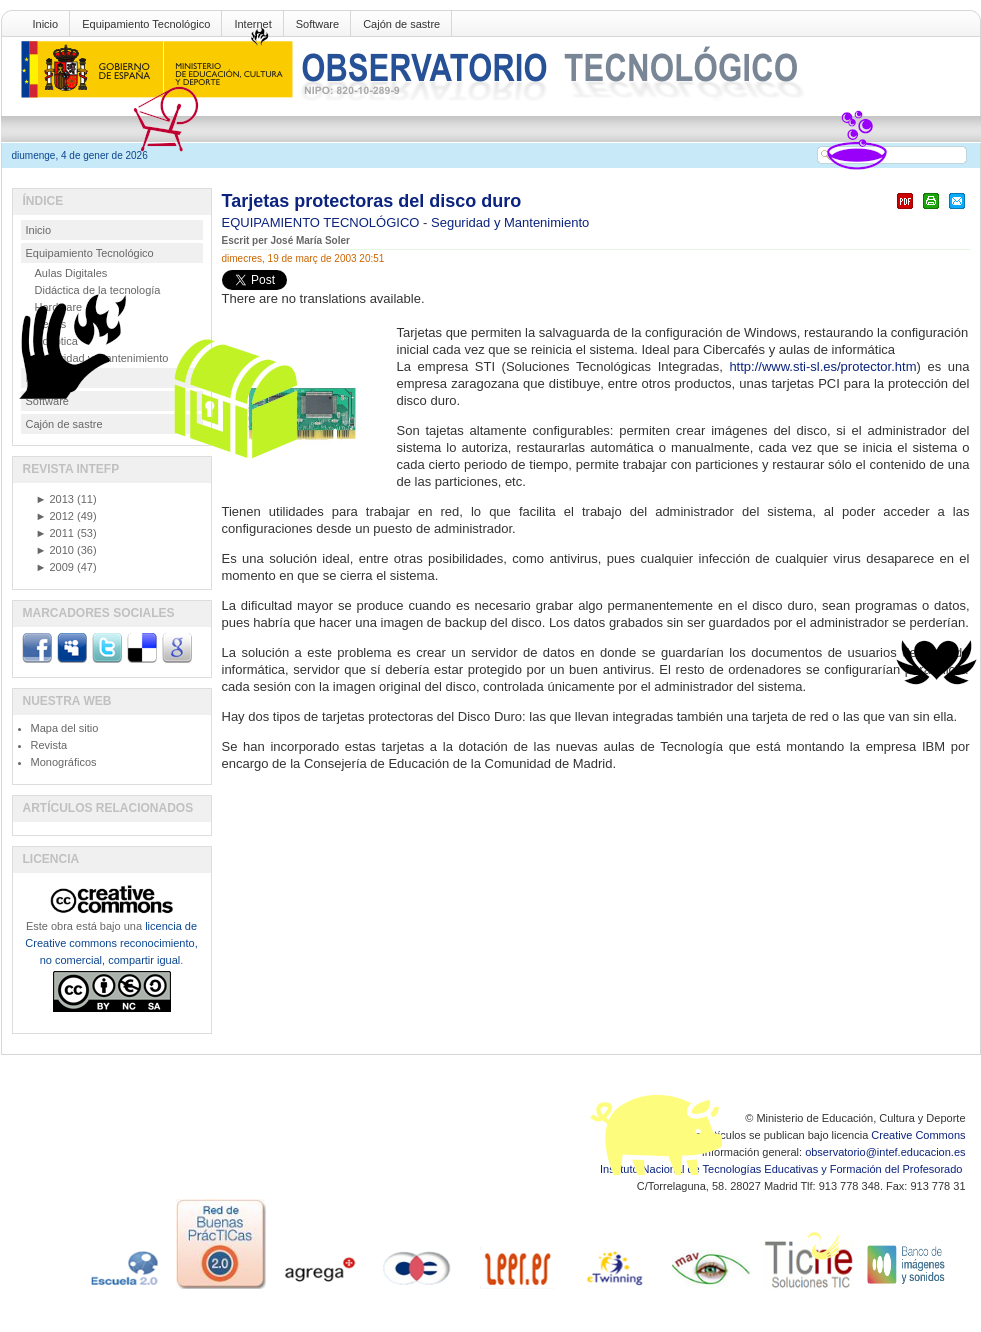 Image resolution: width=981 pixels, height=1332 pixels. Describe the element at coordinates (236, 400) in the screenshot. I see `a locked or secured inventory chest` at that location.